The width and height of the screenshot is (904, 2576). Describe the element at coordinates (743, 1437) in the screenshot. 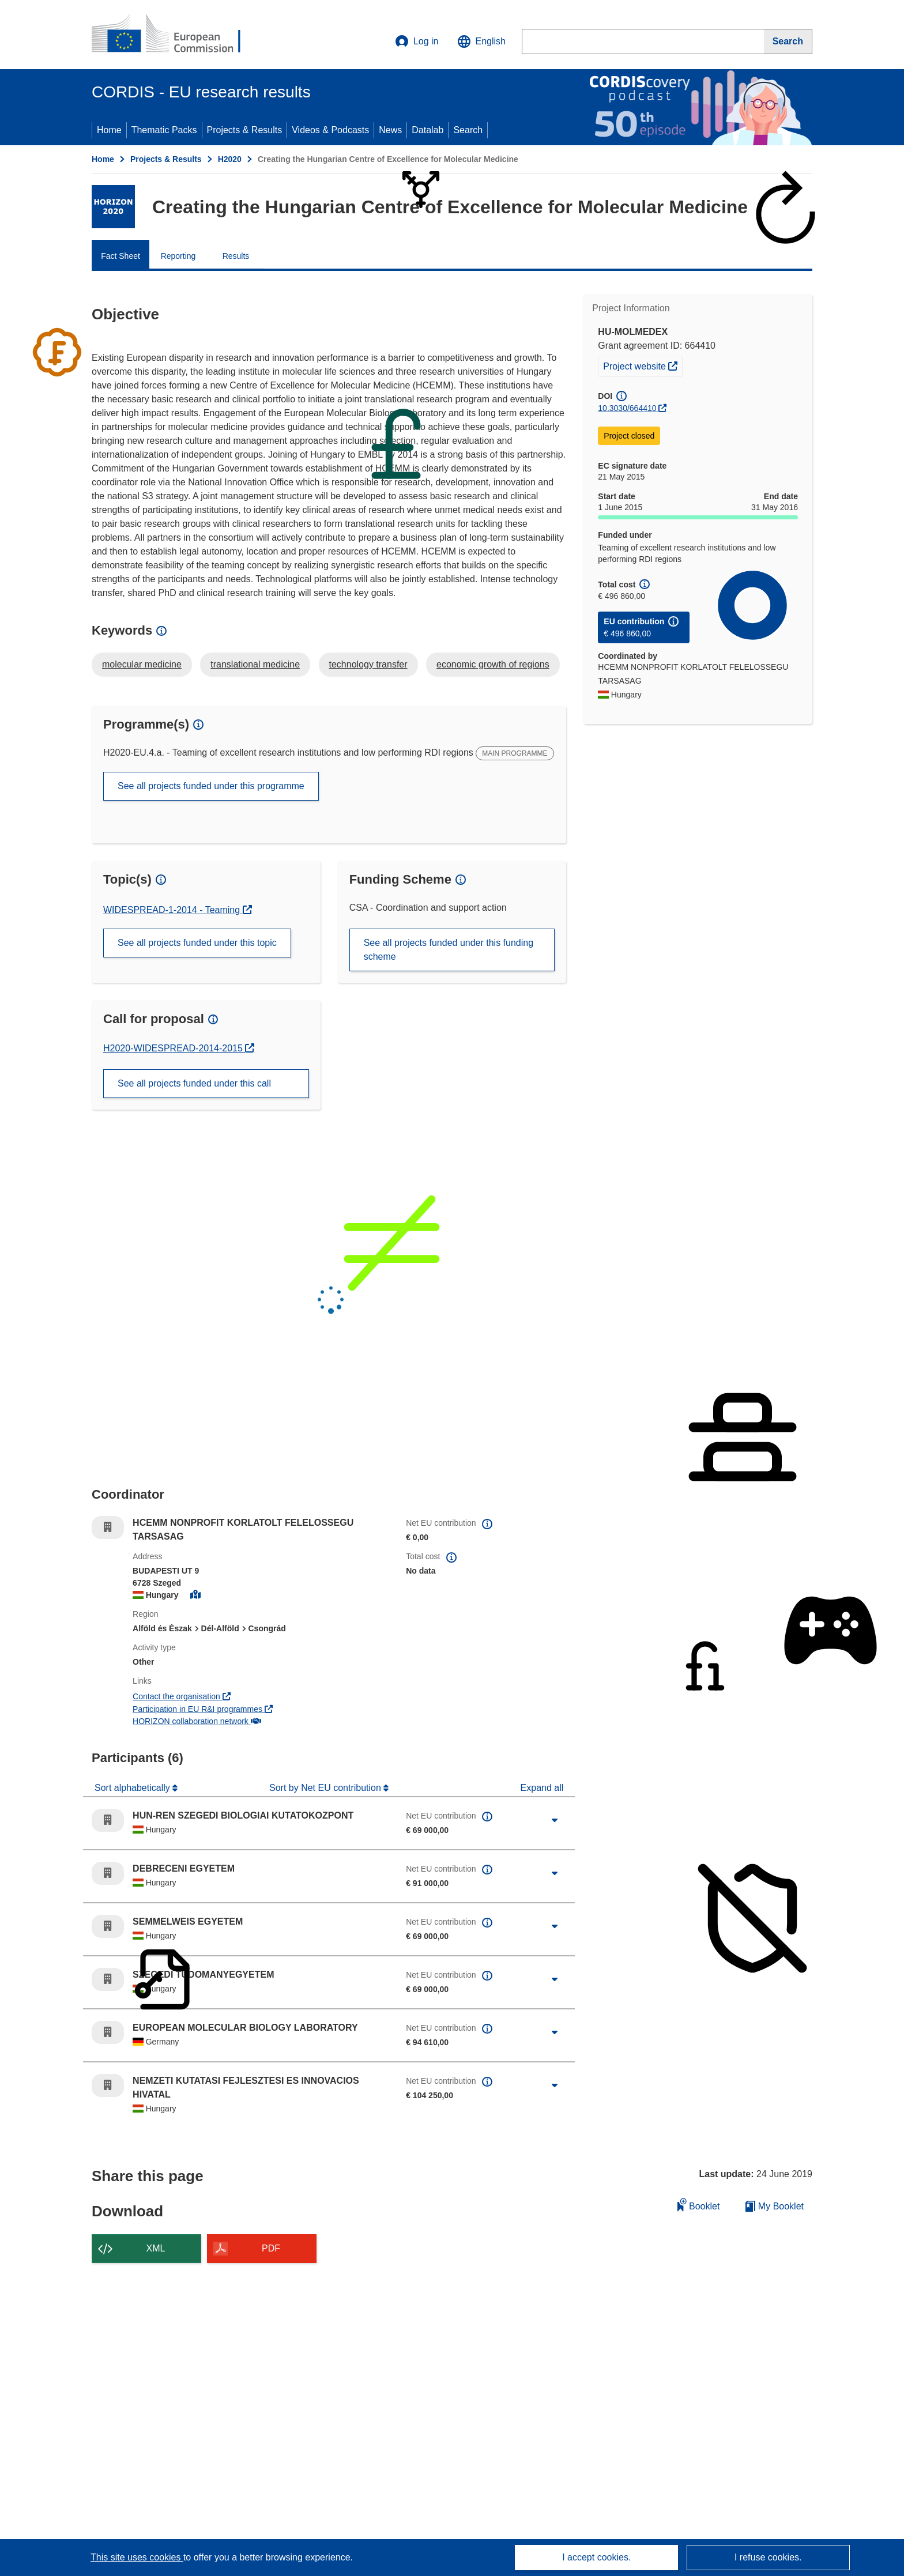

I see `align elements to the bottom with equal vertical spacing` at that location.